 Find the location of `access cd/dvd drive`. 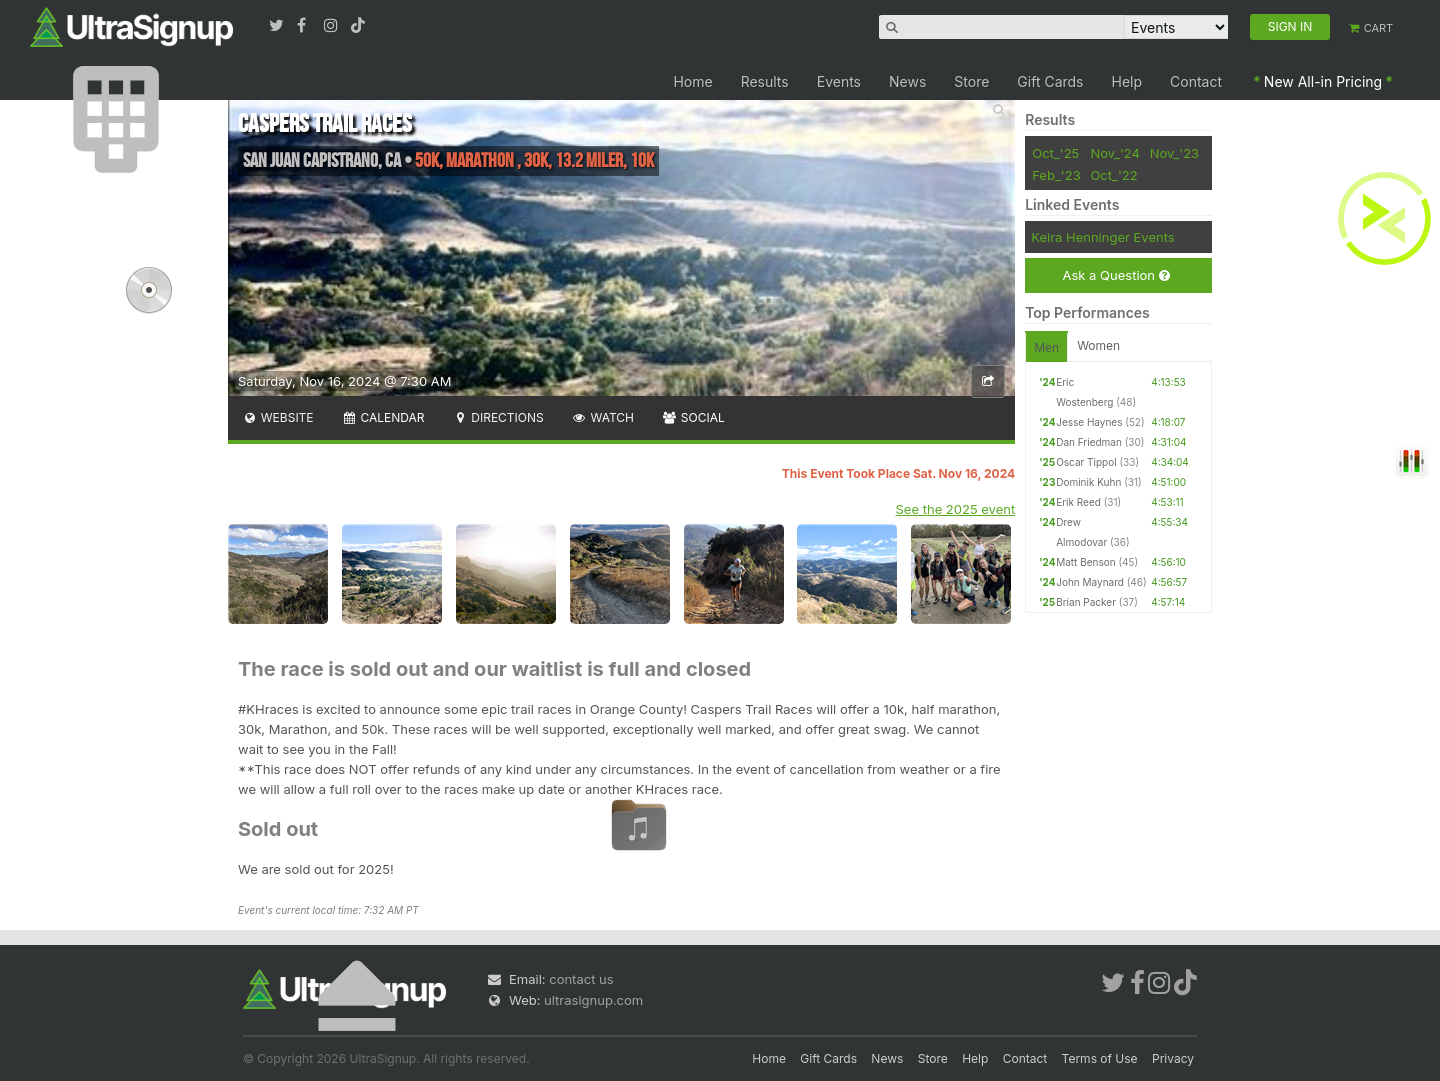

access cd/dvd drive is located at coordinates (149, 290).